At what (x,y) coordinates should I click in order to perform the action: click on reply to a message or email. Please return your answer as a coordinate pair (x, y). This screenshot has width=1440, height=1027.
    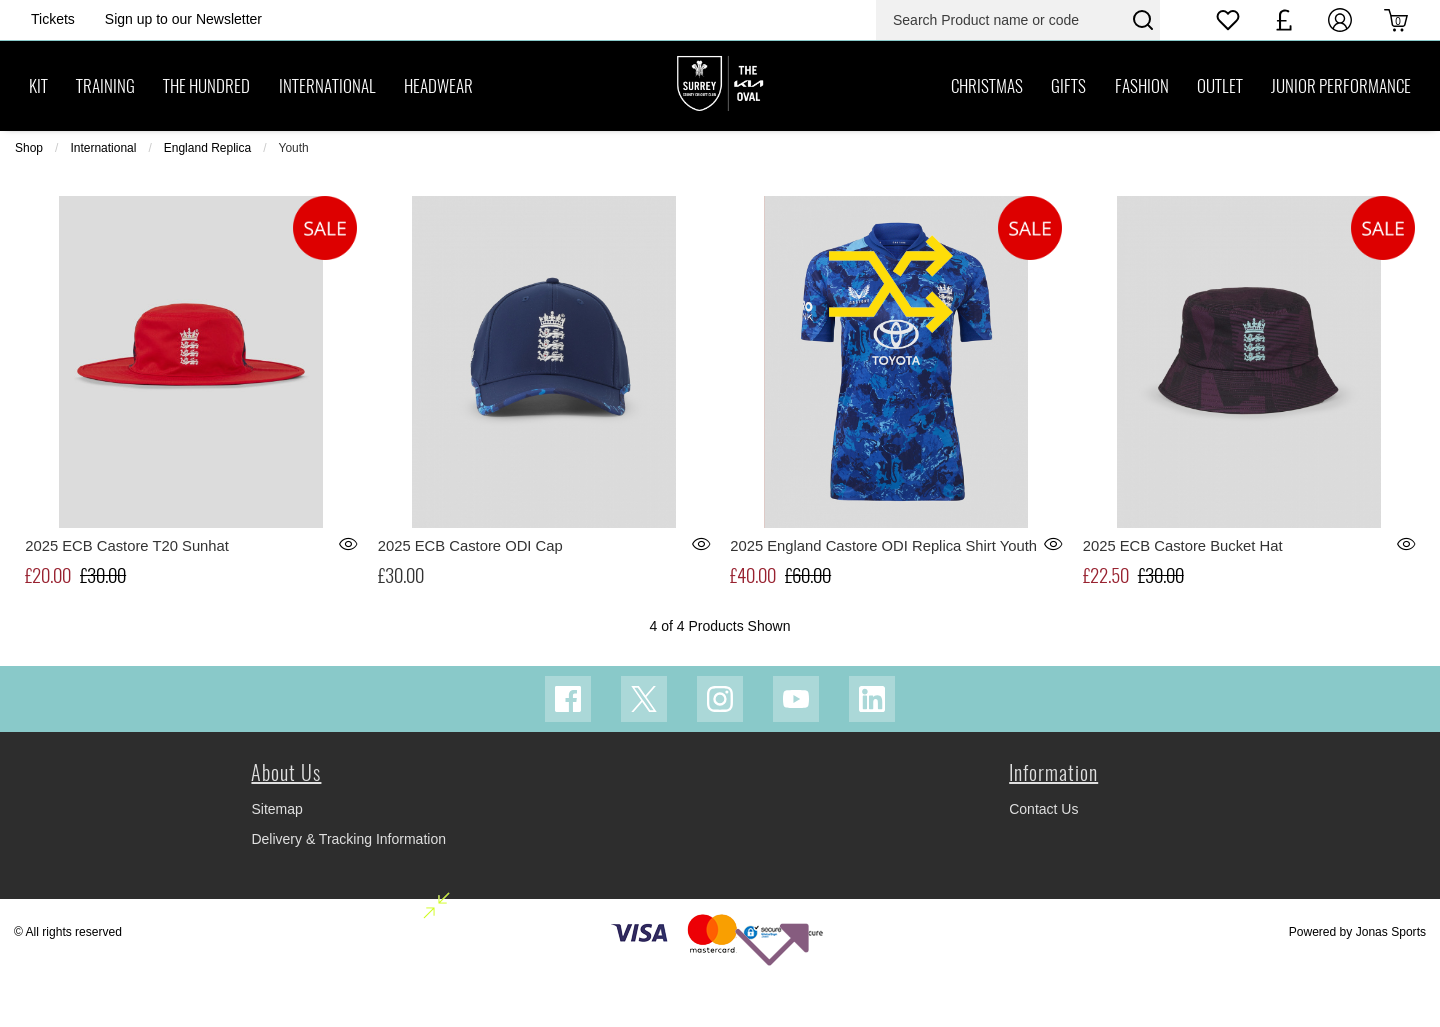
    Looking at the image, I should click on (772, 942).